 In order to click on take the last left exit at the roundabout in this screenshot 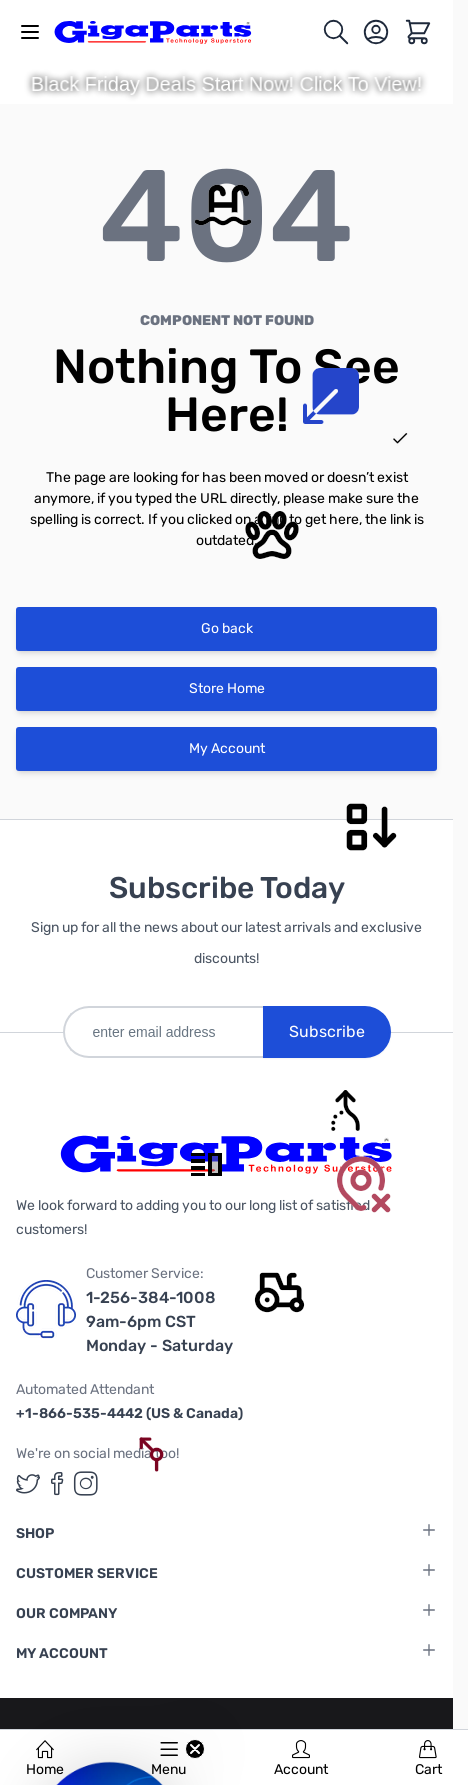, I will do `click(151, 1454)`.